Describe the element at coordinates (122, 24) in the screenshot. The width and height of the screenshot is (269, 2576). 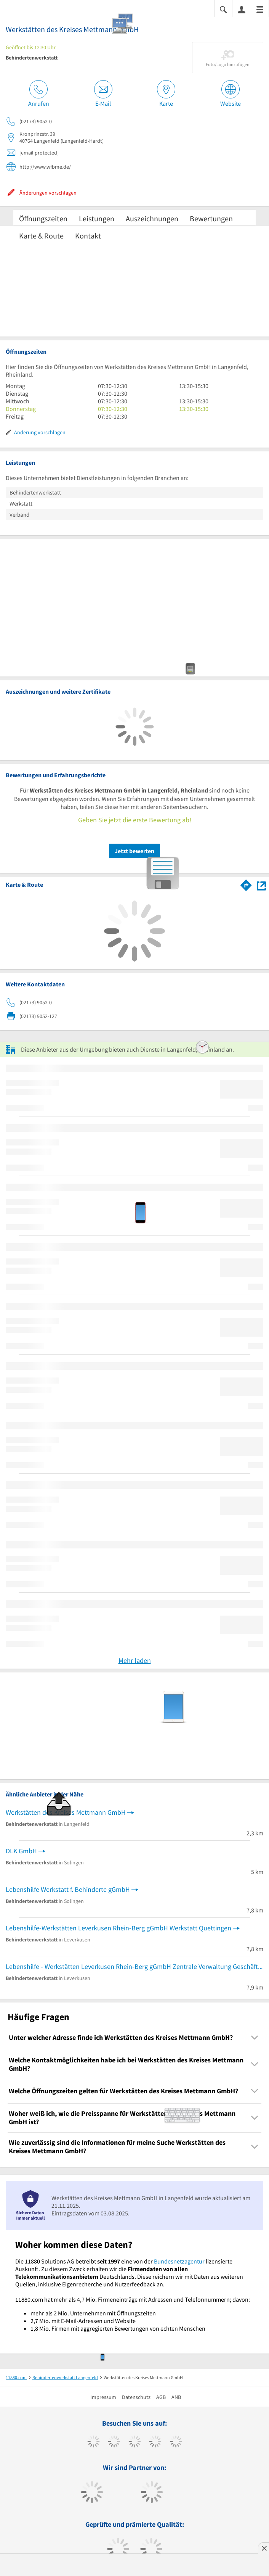
I see `indicates active network data transfer (sending and receiving)` at that location.